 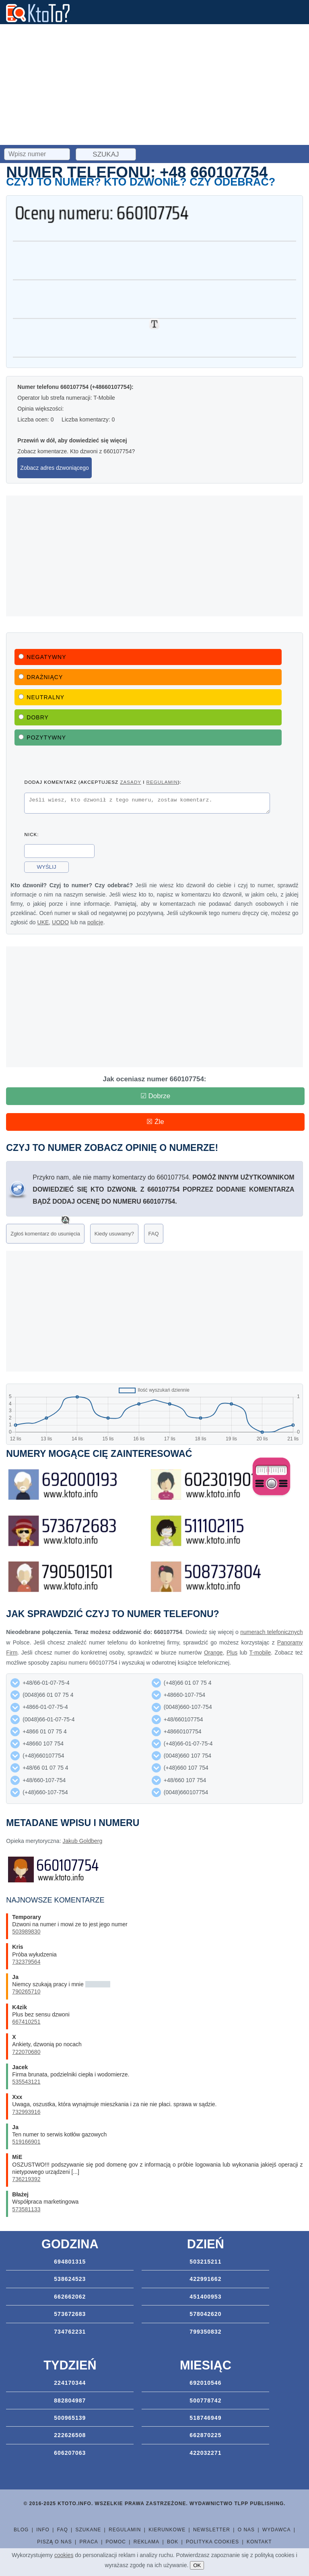 What do you see at coordinates (271, 1476) in the screenshot?
I see `open tuner radio streaming app` at bounding box center [271, 1476].